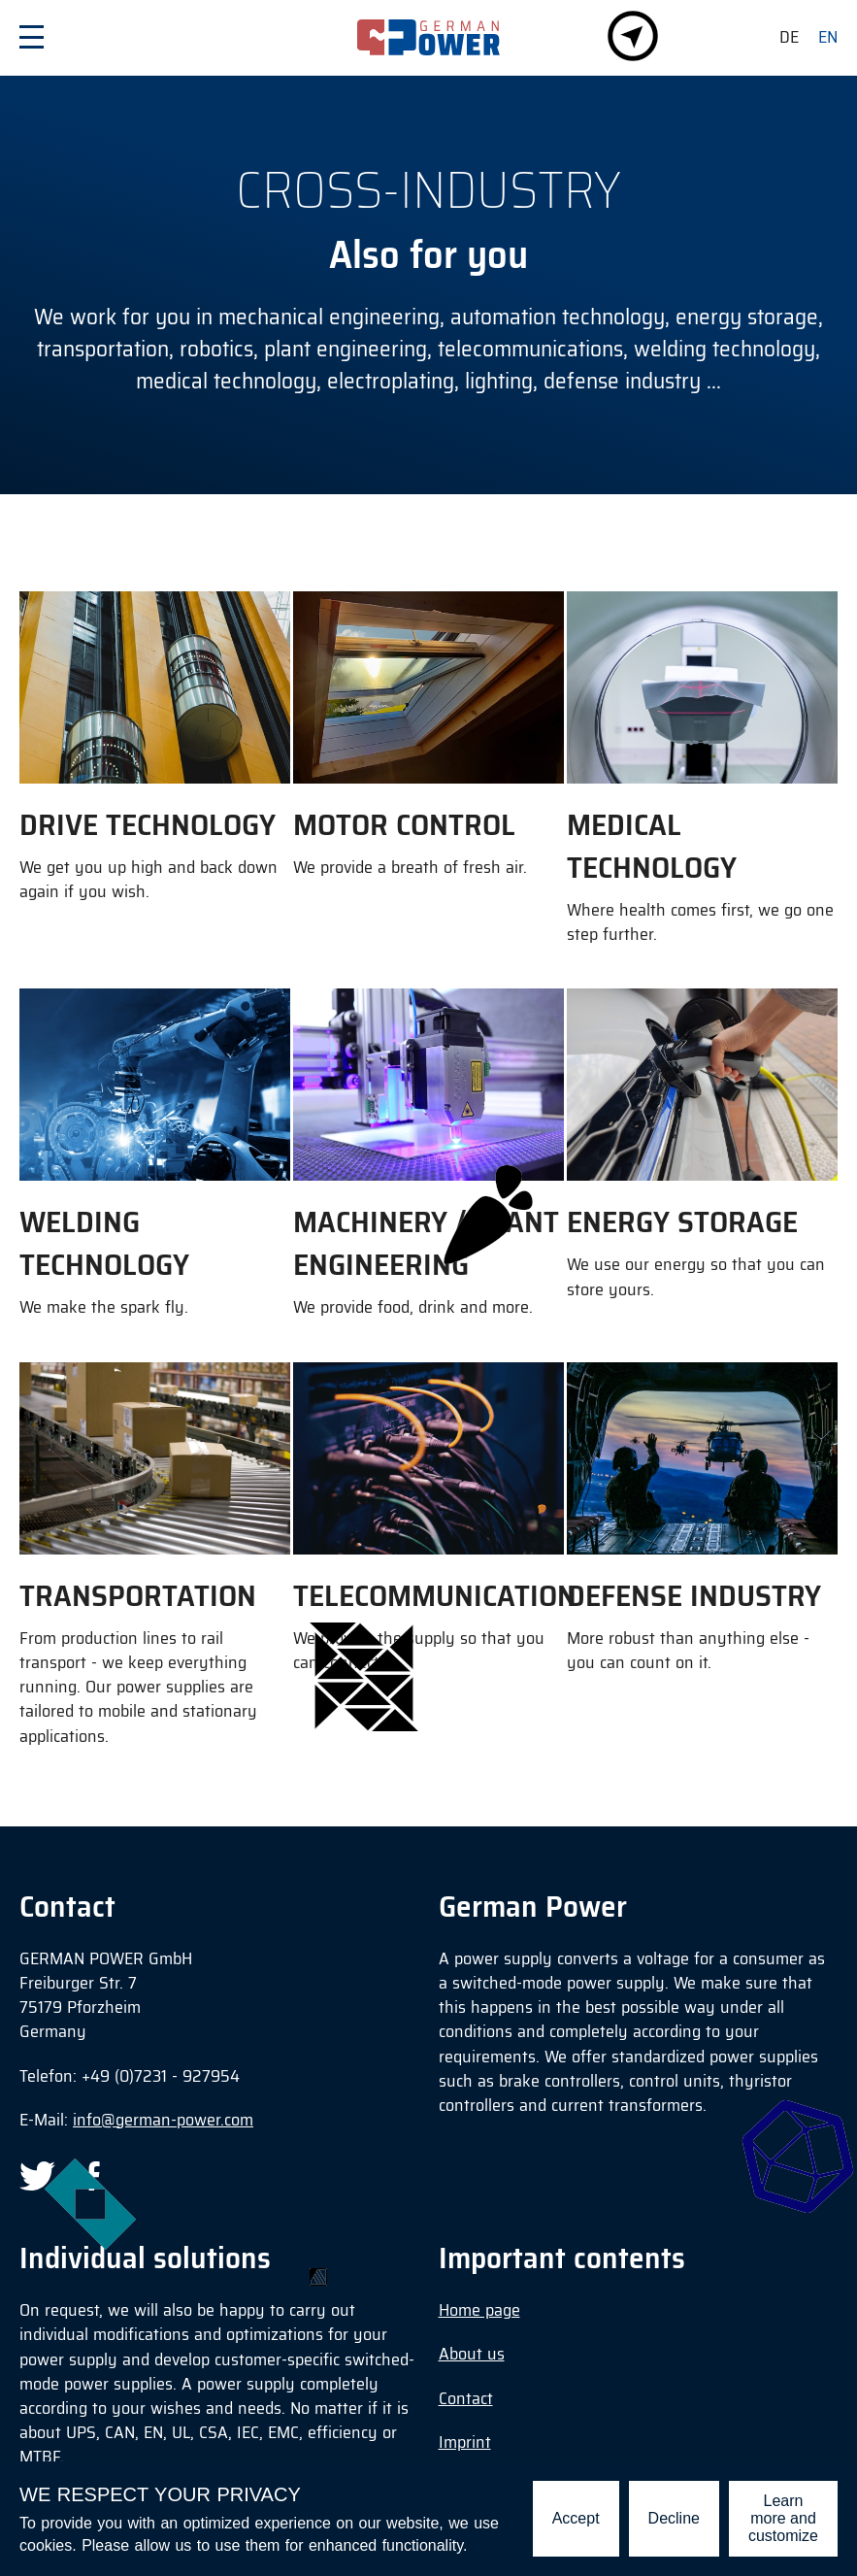 The height and width of the screenshot is (2576, 857). I want to click on explore or discover nearby places, so click(633, 36).